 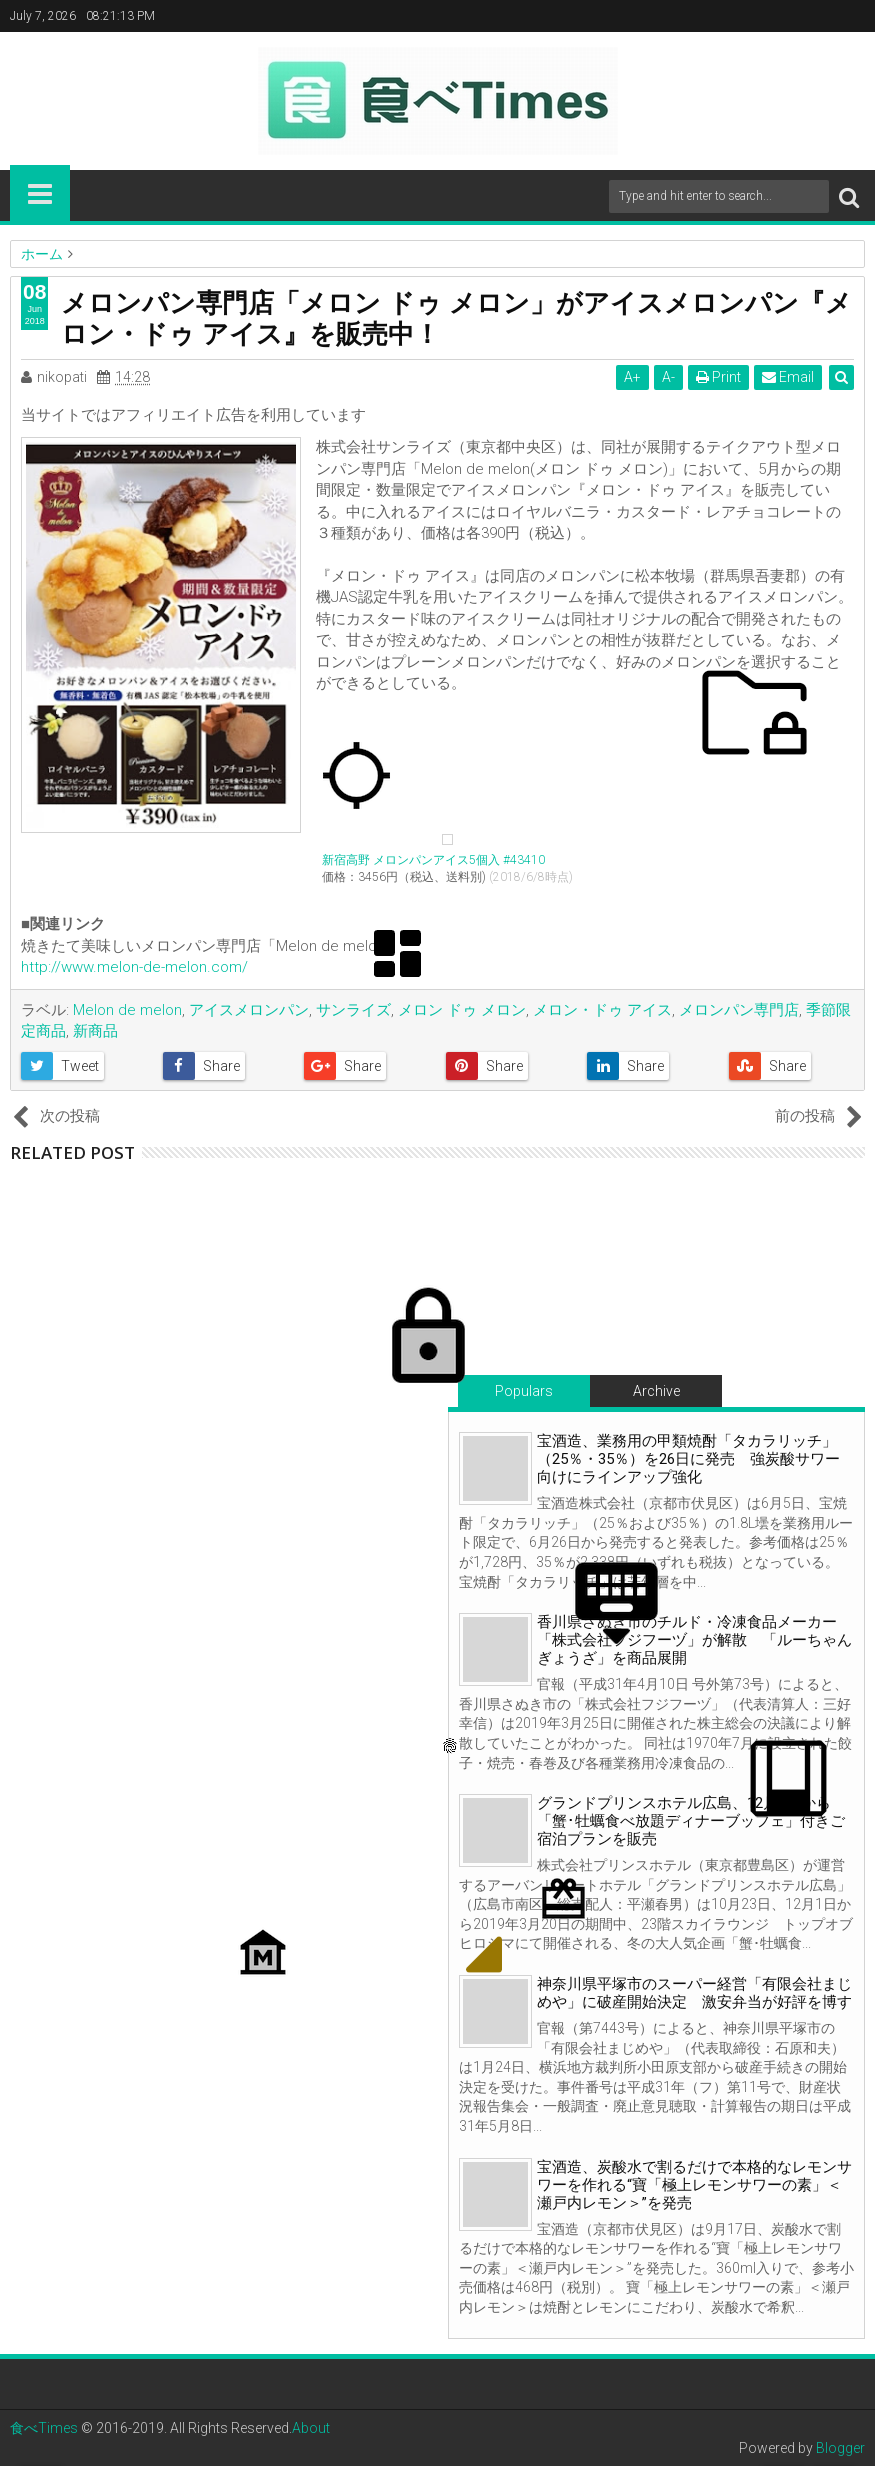 What do you see at coordinates (616, 1599) in the screenshot?
I see `hide the on-screen keyboard` at bounding box center [616, 1599].